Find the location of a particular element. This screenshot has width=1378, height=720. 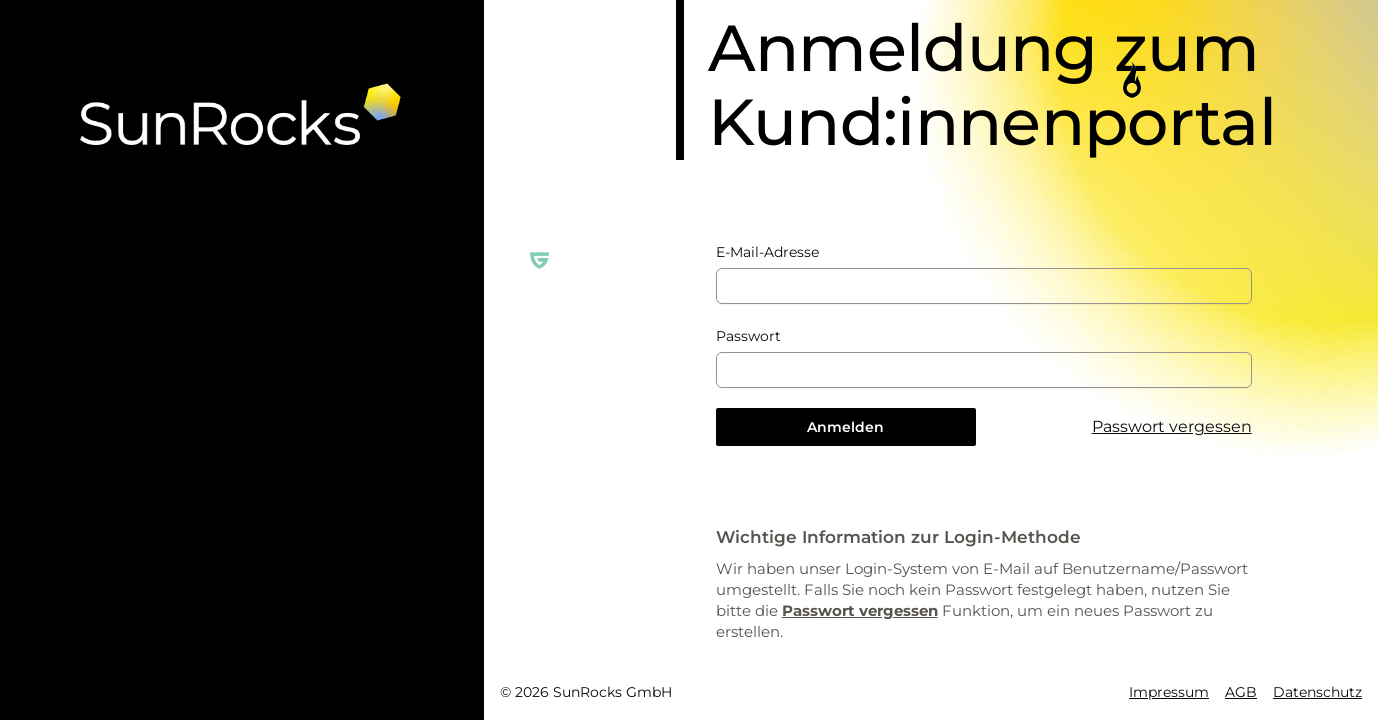

open the Guilded app is located at coordinates (539, 260).